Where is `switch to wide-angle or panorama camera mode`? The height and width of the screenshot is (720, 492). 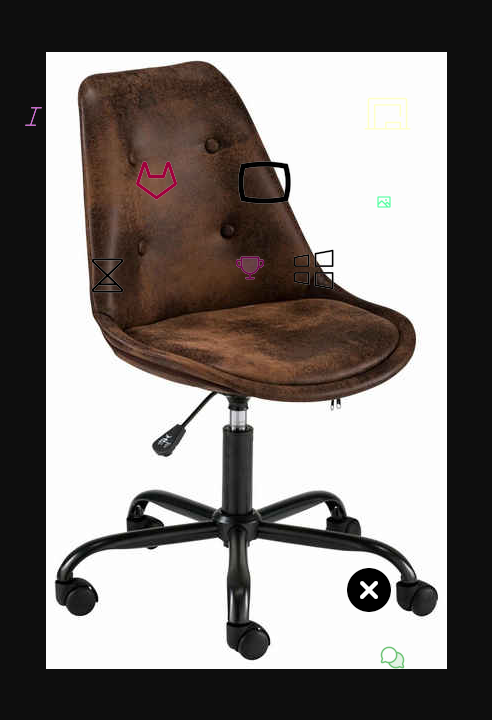 switch to wide-angle or panorama camera mode is located at coordinates (264, 182).